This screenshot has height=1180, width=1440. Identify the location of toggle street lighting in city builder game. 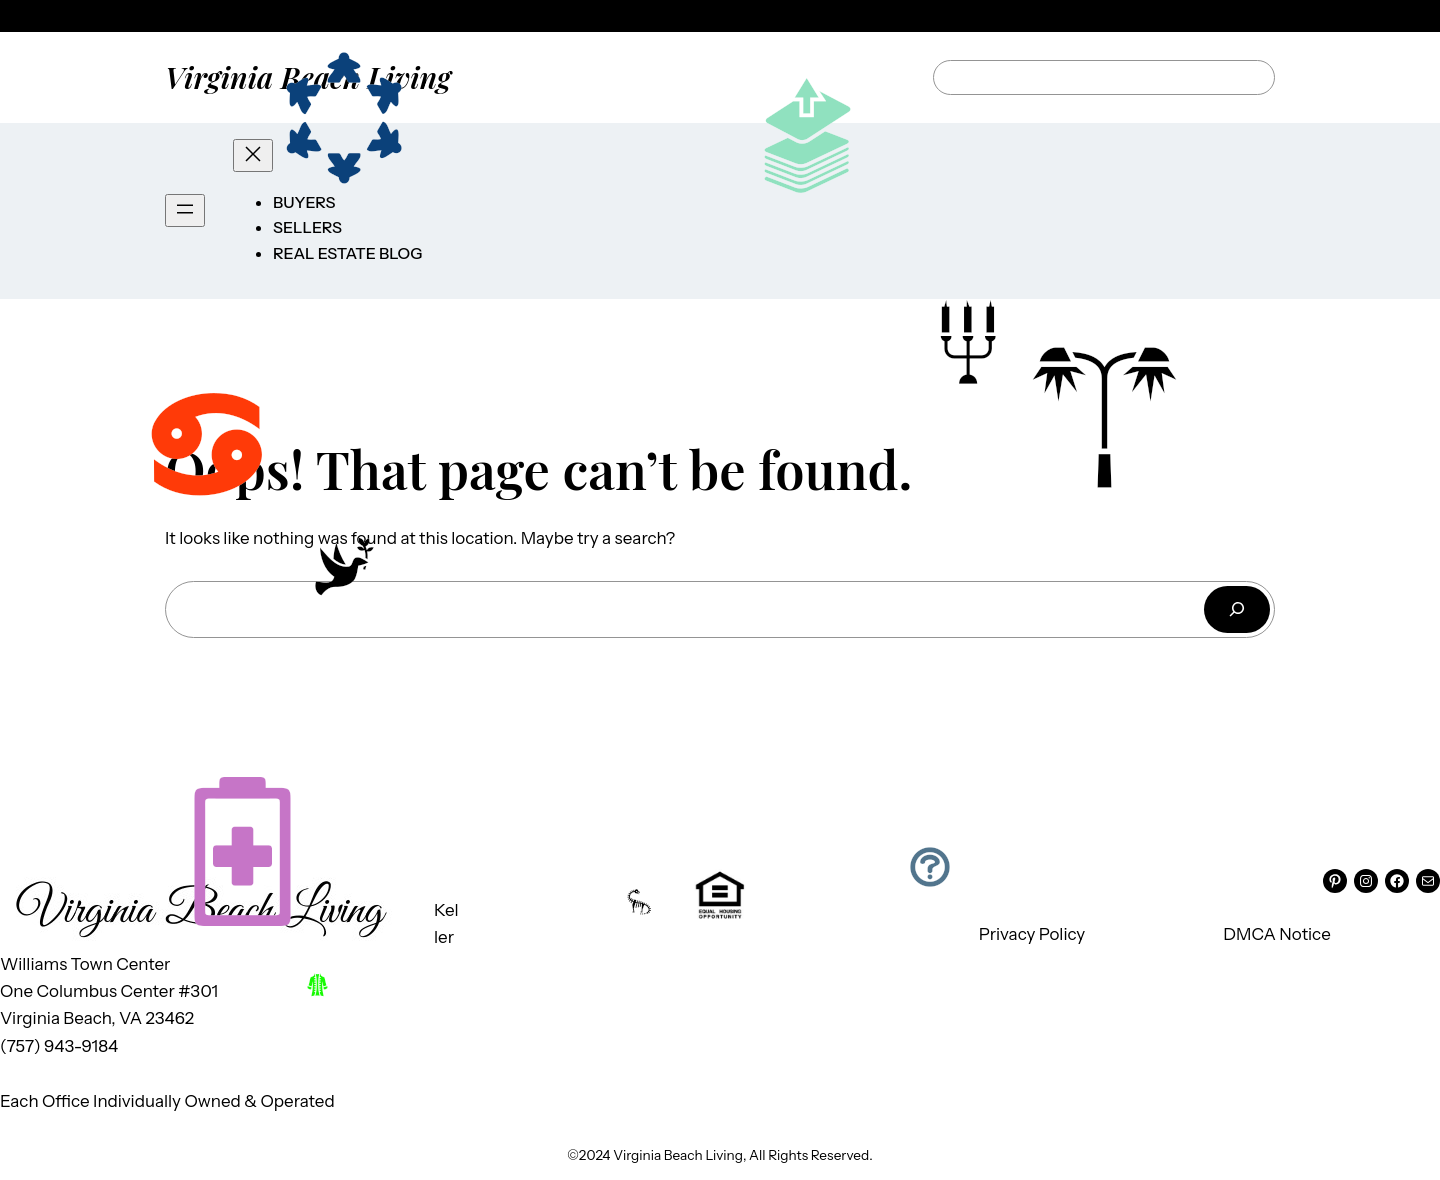
(1104, 417).